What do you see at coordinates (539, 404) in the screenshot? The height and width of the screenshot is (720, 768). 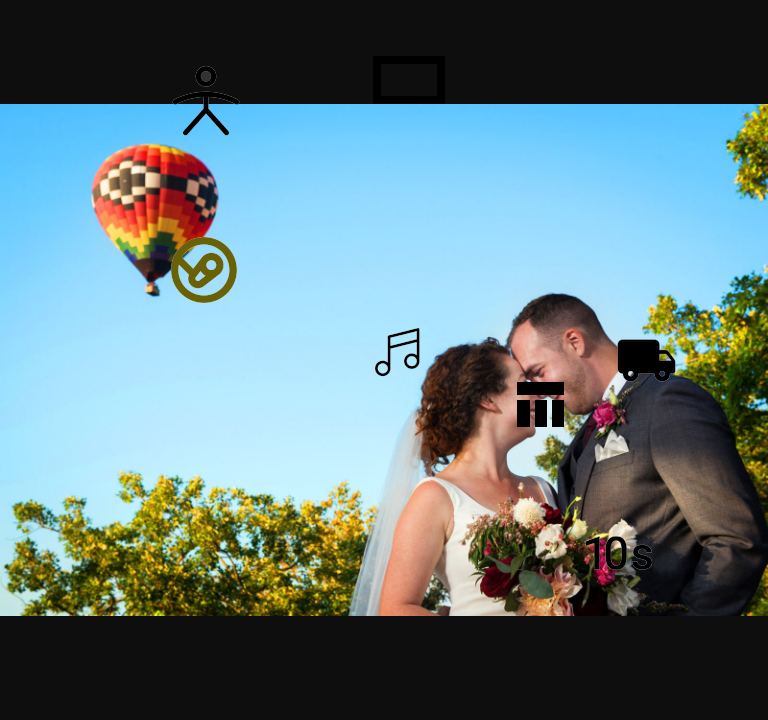 I see `view data in table format` at bounding box center [539, 404].